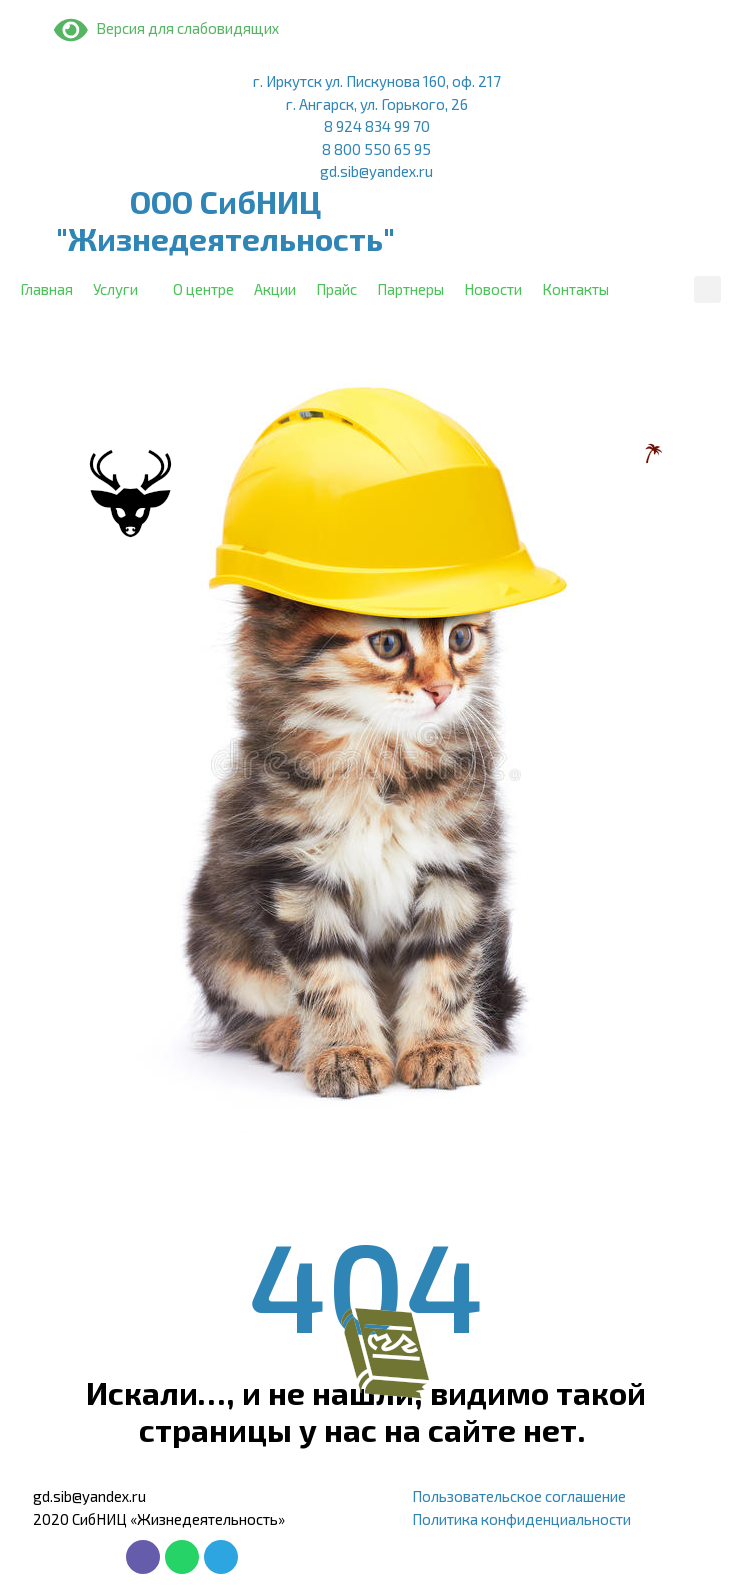 The image size is (731, 1594). I want to click on view your library or book collection, so click(385, 1353).